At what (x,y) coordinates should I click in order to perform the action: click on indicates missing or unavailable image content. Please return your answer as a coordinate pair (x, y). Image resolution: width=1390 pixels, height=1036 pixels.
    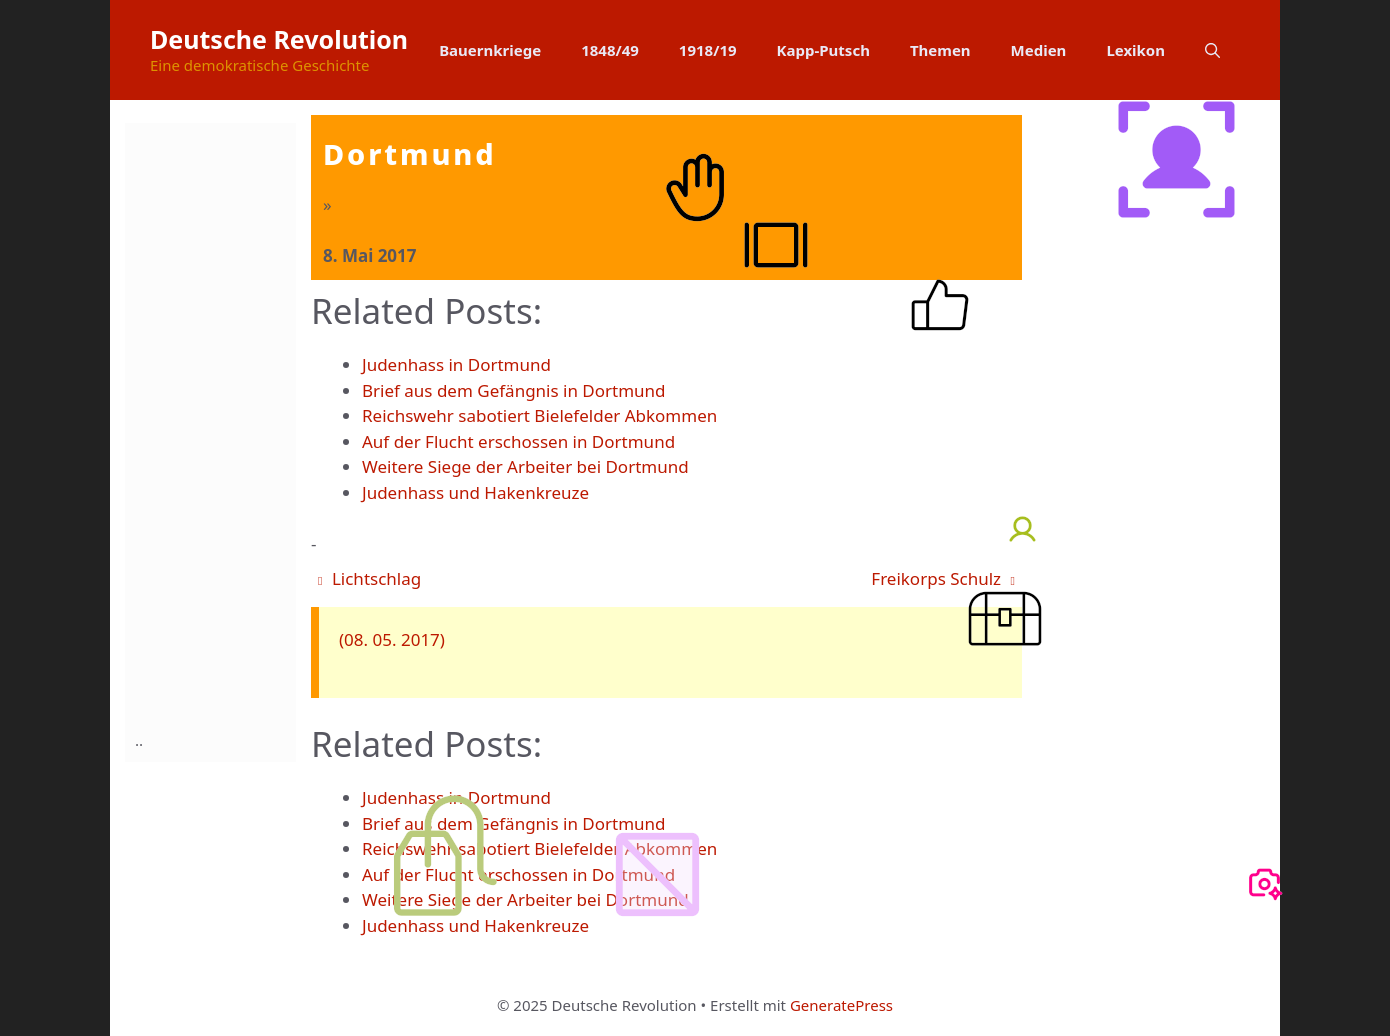
    Looking at the image, I should click on (657, 874).